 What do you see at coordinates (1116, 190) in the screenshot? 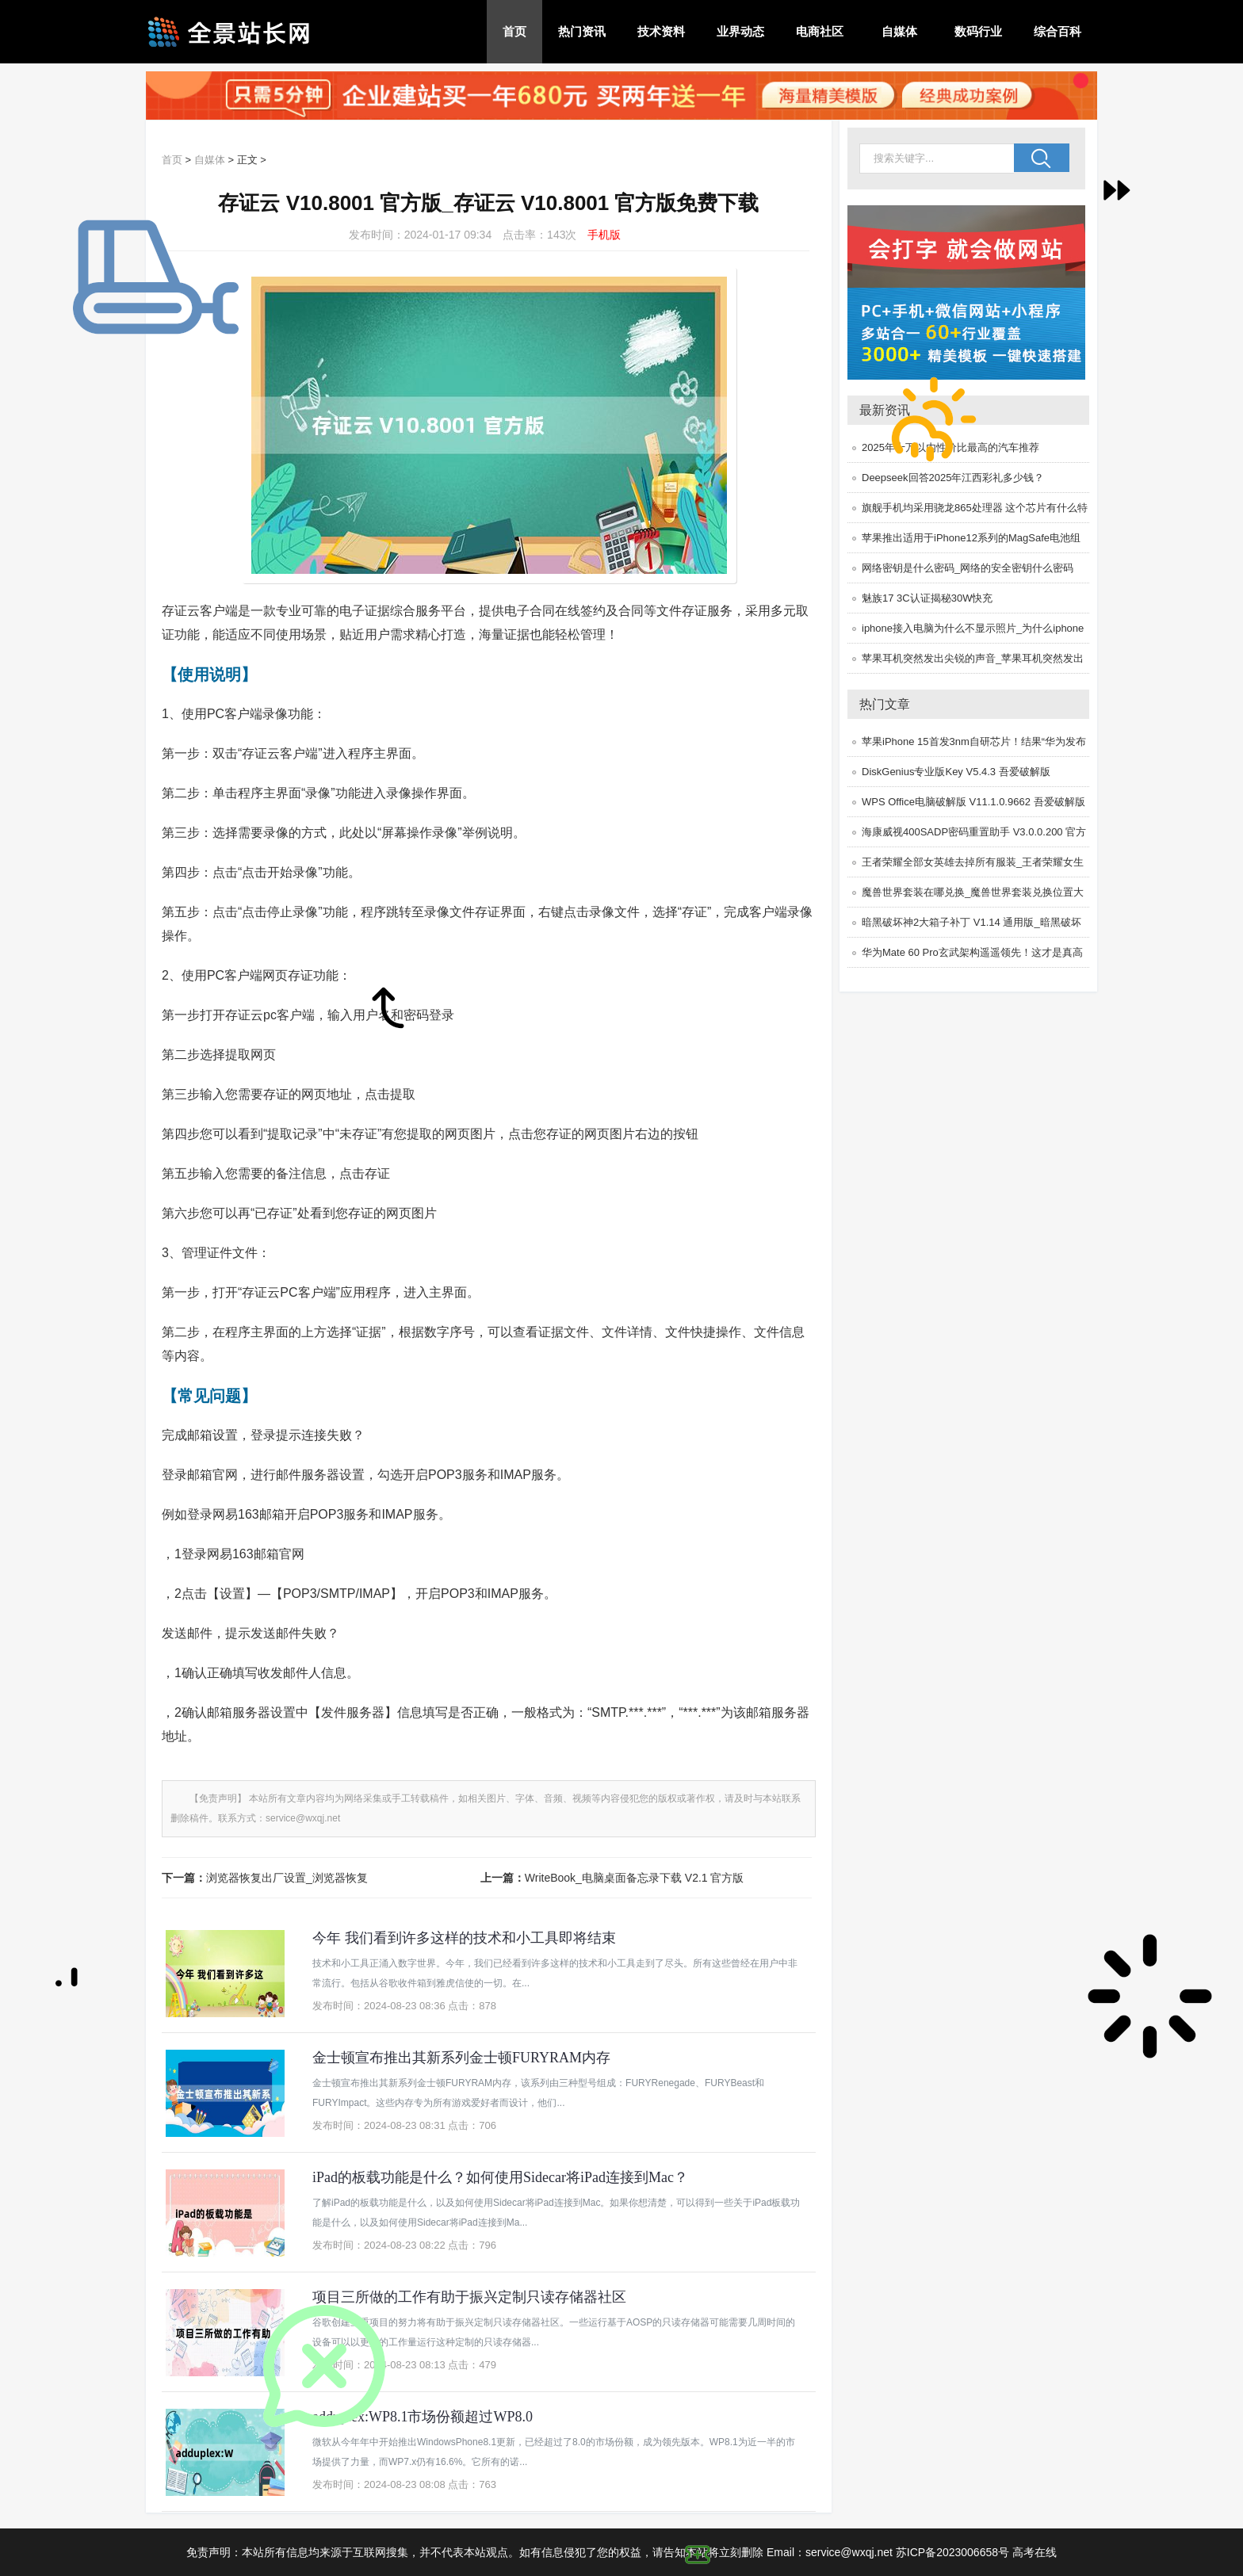
I see `skip to the next track` at bounding box center [1116, 190].